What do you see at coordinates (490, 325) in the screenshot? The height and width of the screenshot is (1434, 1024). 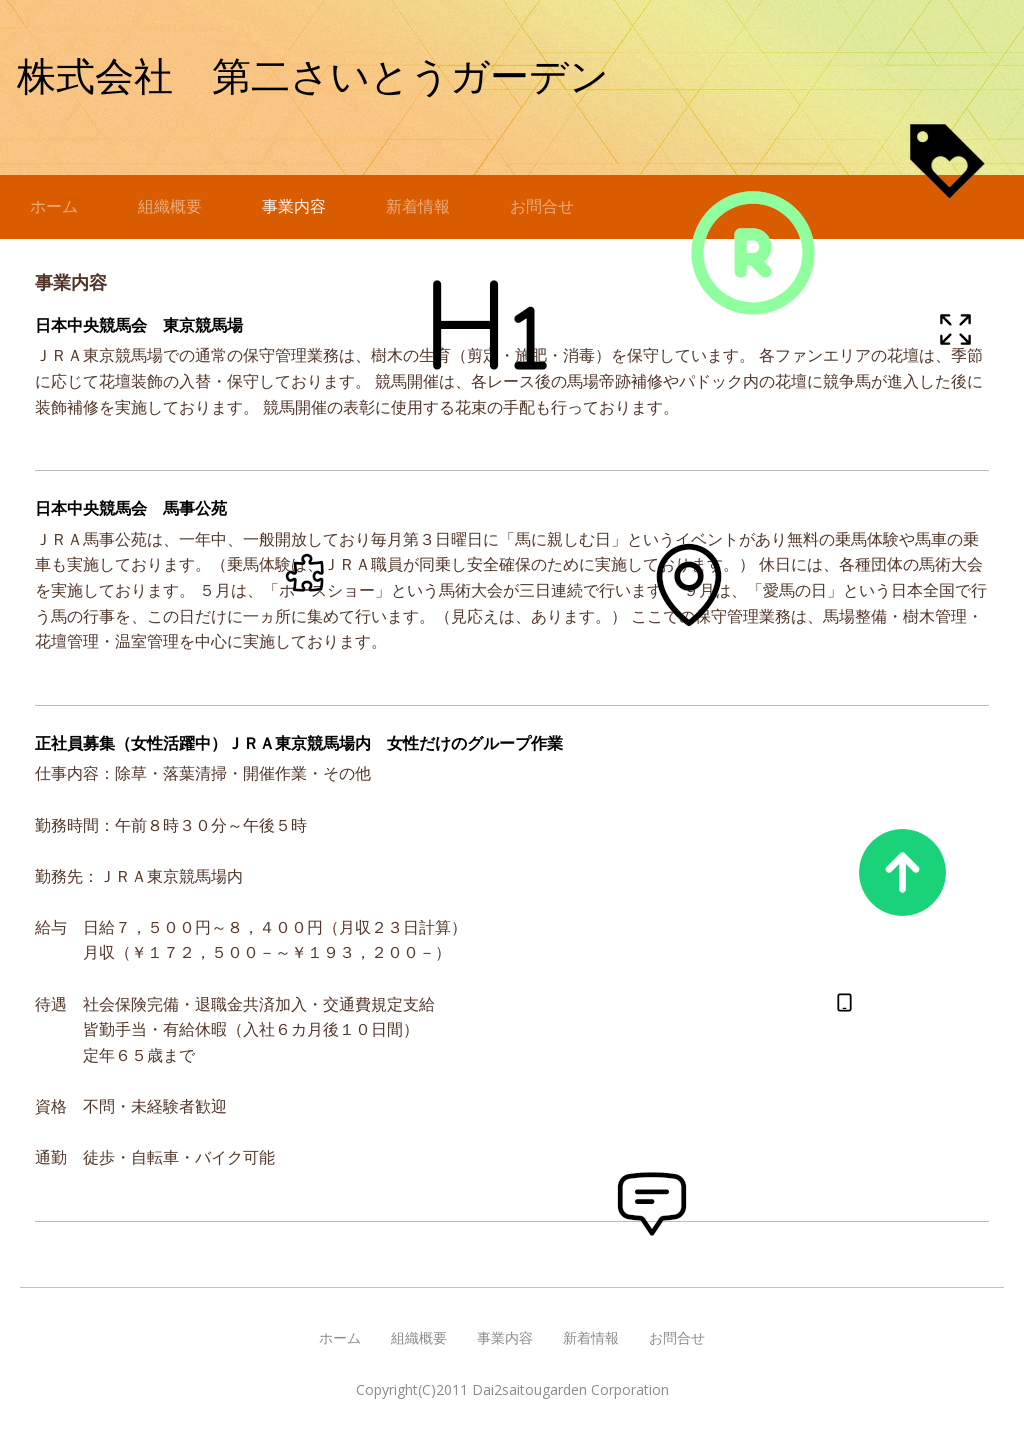 I see `format text as heading level 1` at bounding box center [490, 325].